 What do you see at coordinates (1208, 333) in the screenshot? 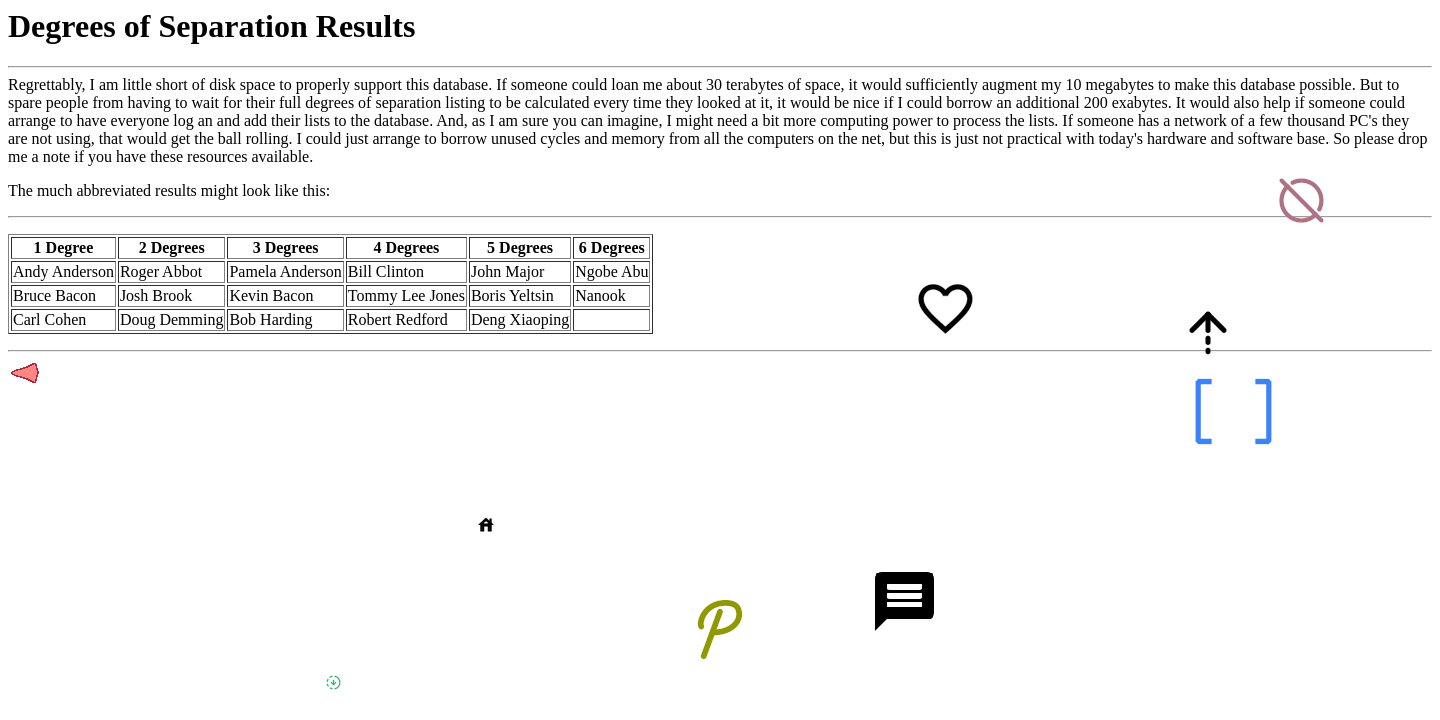
I see `upload in progress or pending` at bounding box center [1208, 333].